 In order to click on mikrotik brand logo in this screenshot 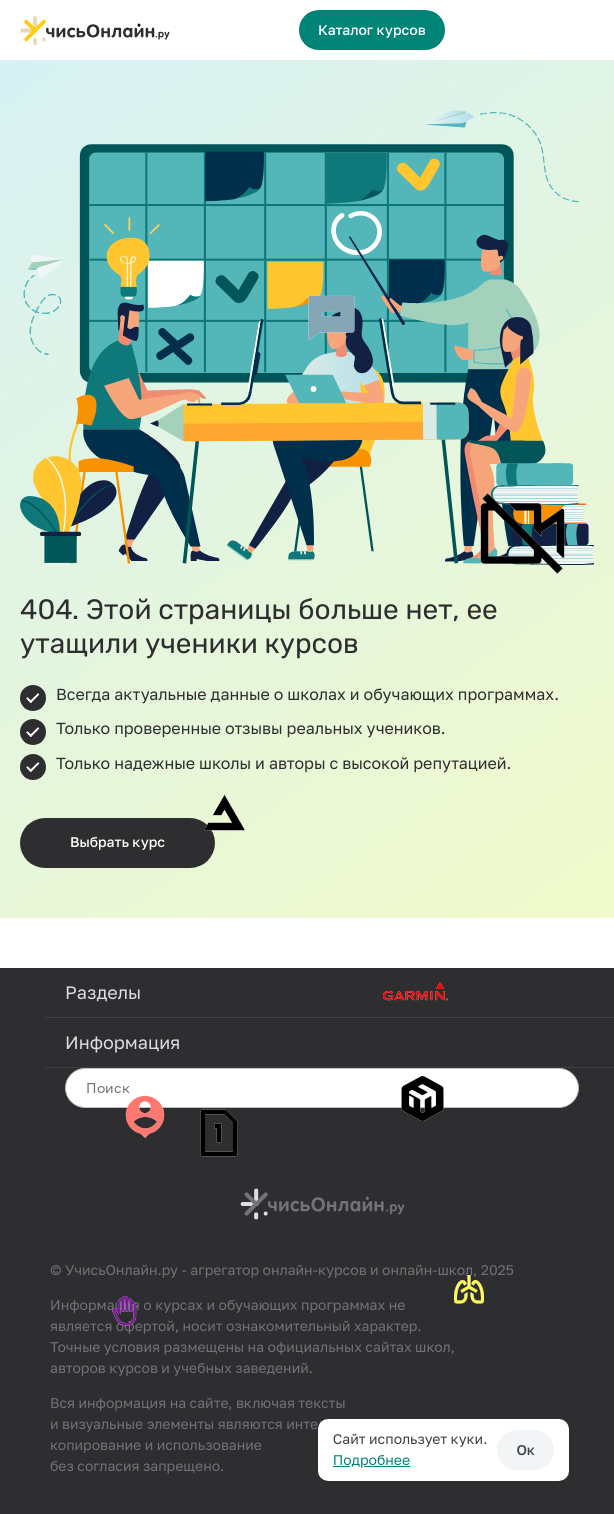, I will do `click(422, 1098)`.